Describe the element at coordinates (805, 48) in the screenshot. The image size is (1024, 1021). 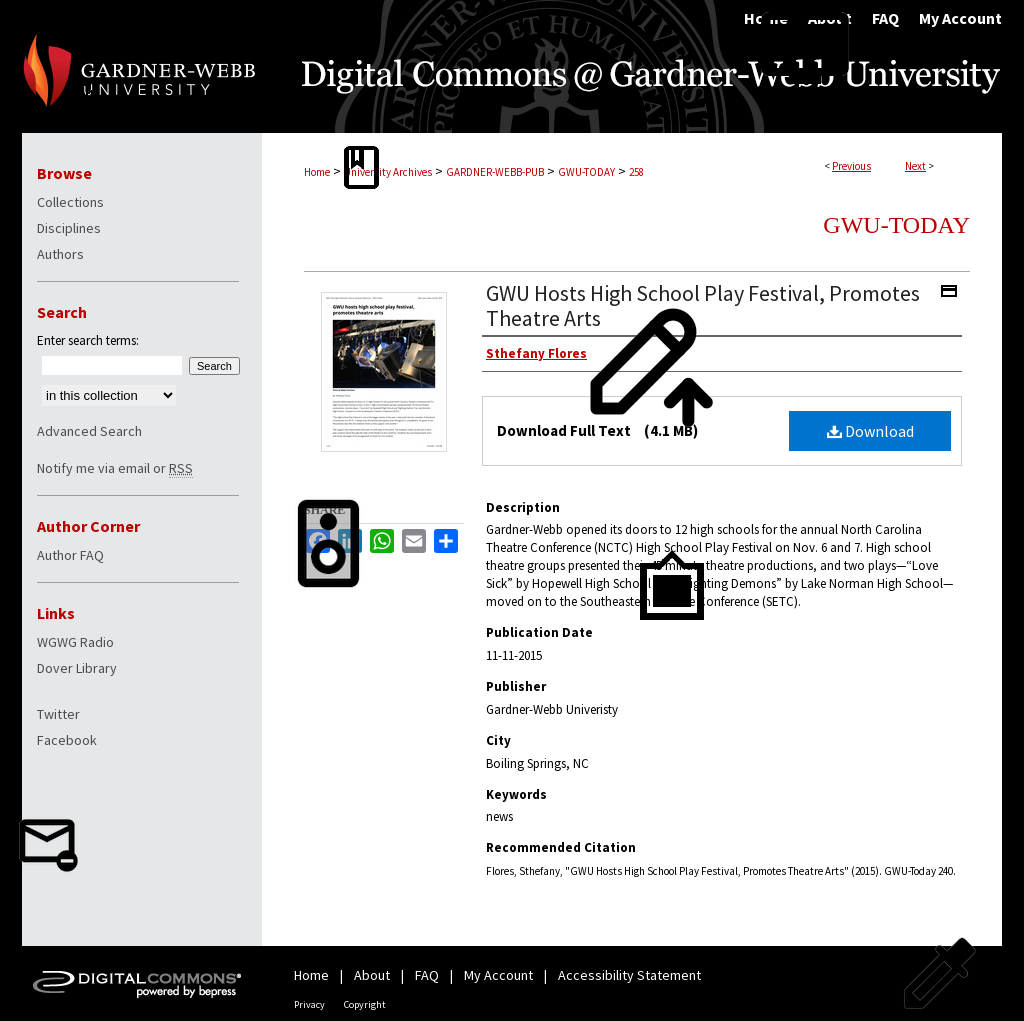
I see `access personal video or media content` at that location.